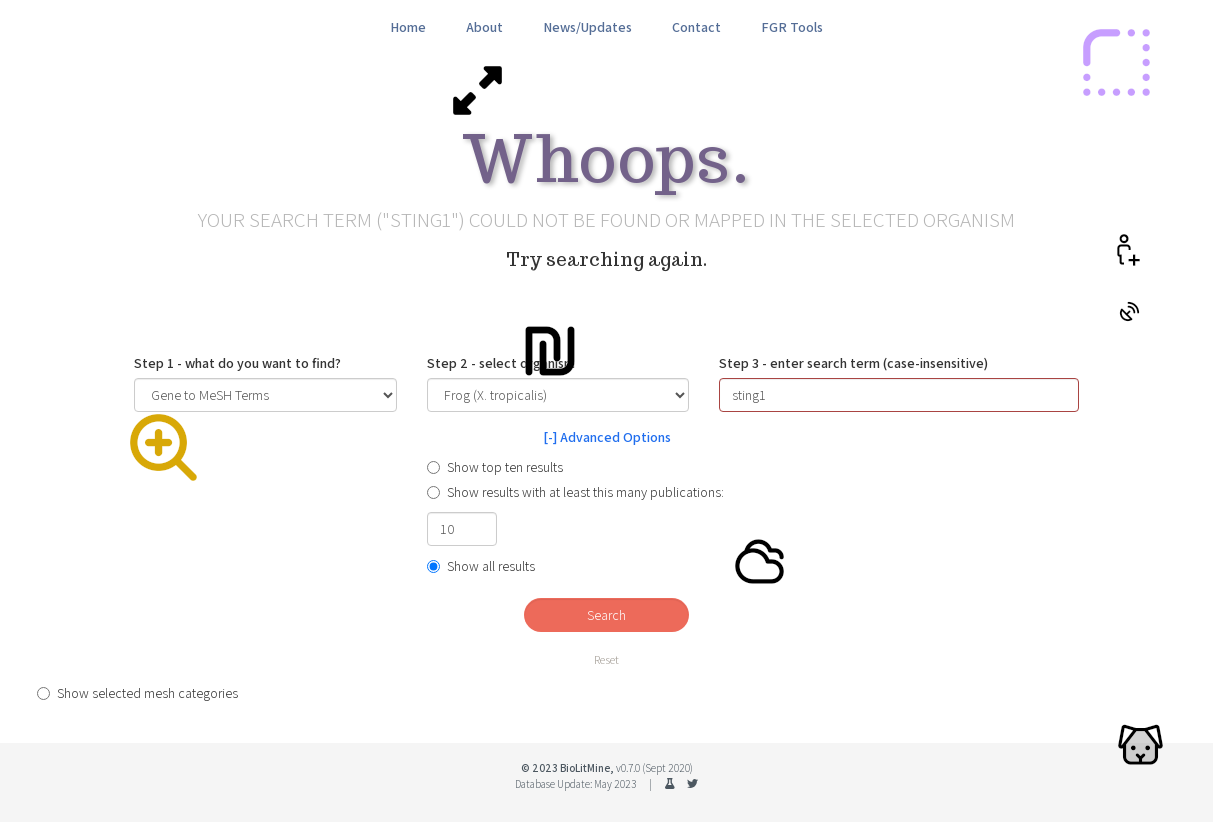  What do you see at coordinates (477, 90) in the screenshot?
I see `expand to fullscreen mode` at bounding box center [477, 90].